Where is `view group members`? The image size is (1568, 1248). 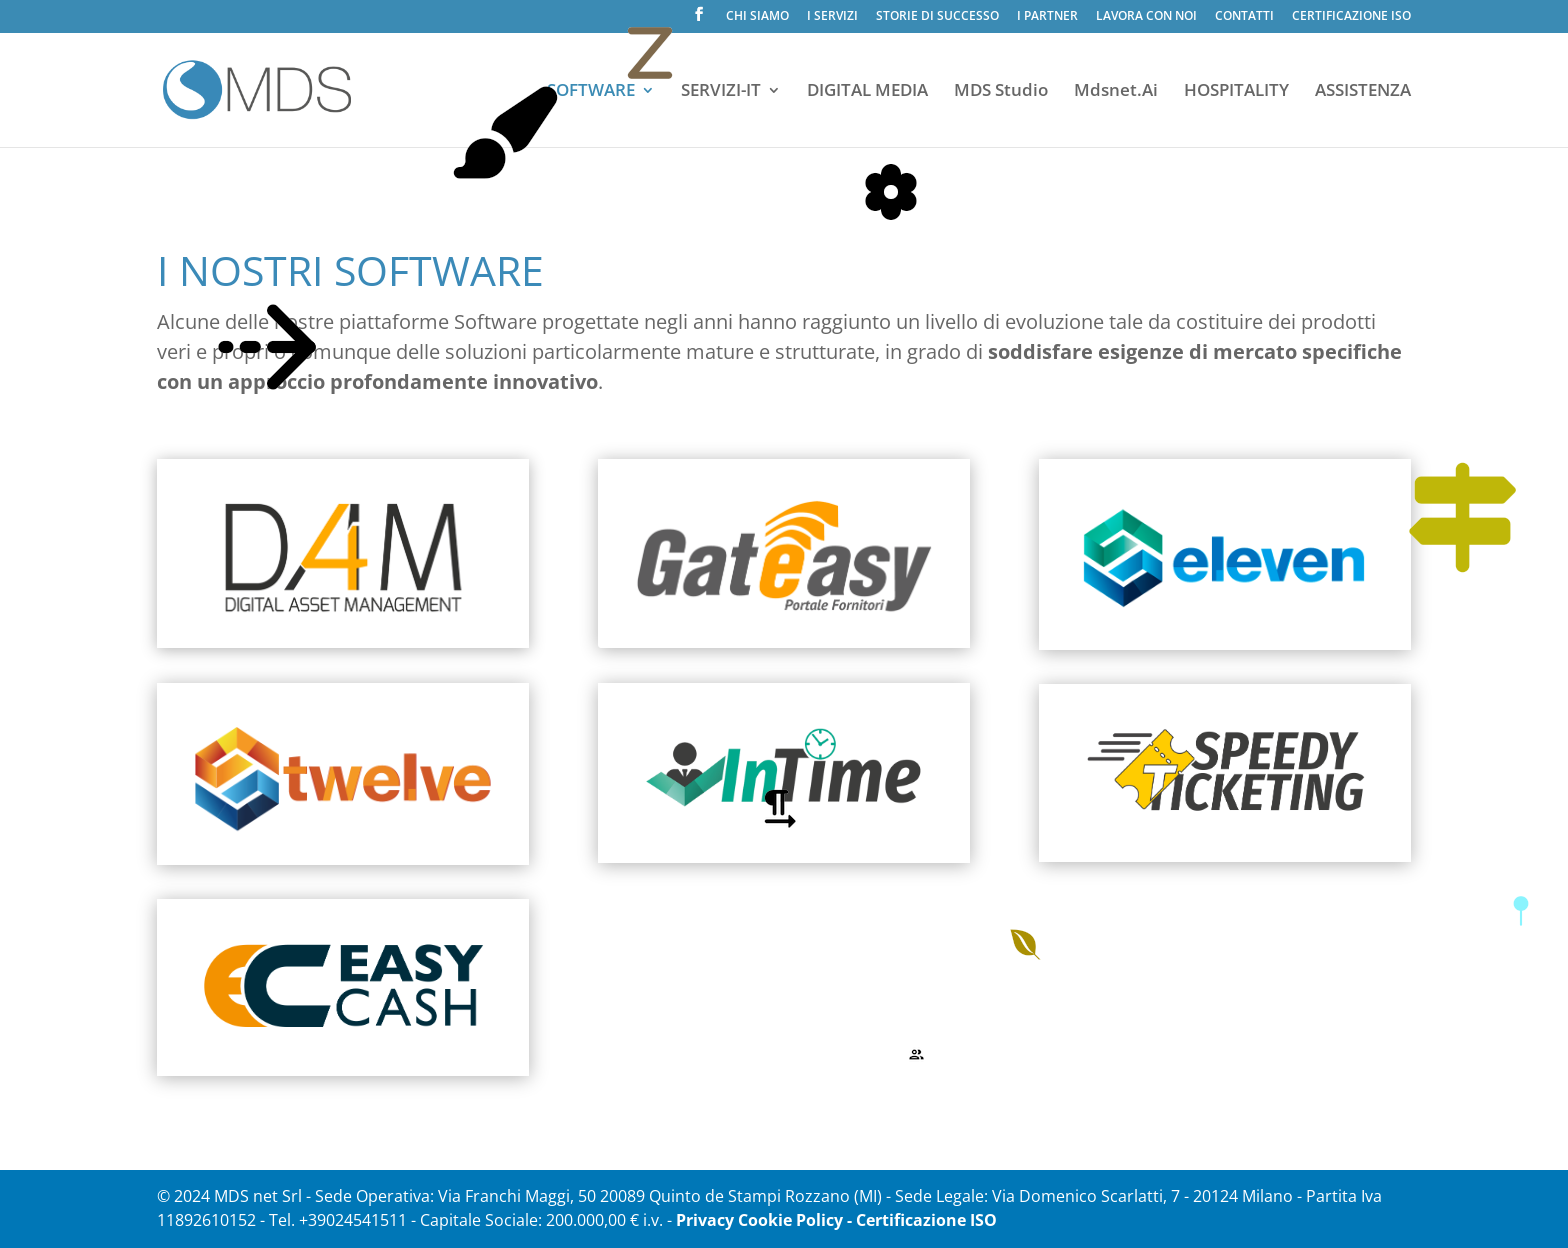
view group members is located at coordinates (916, 1054).